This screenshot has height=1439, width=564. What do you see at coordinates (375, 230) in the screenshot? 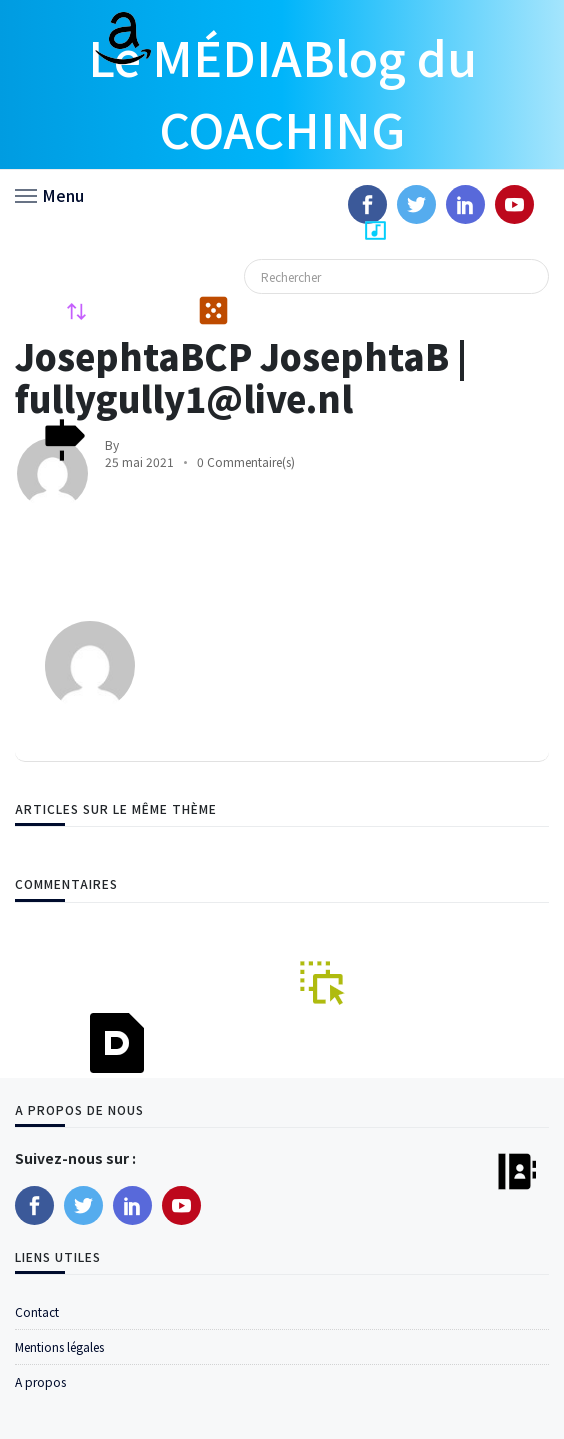
I see `open music video player` at bounding box center [375, 230].